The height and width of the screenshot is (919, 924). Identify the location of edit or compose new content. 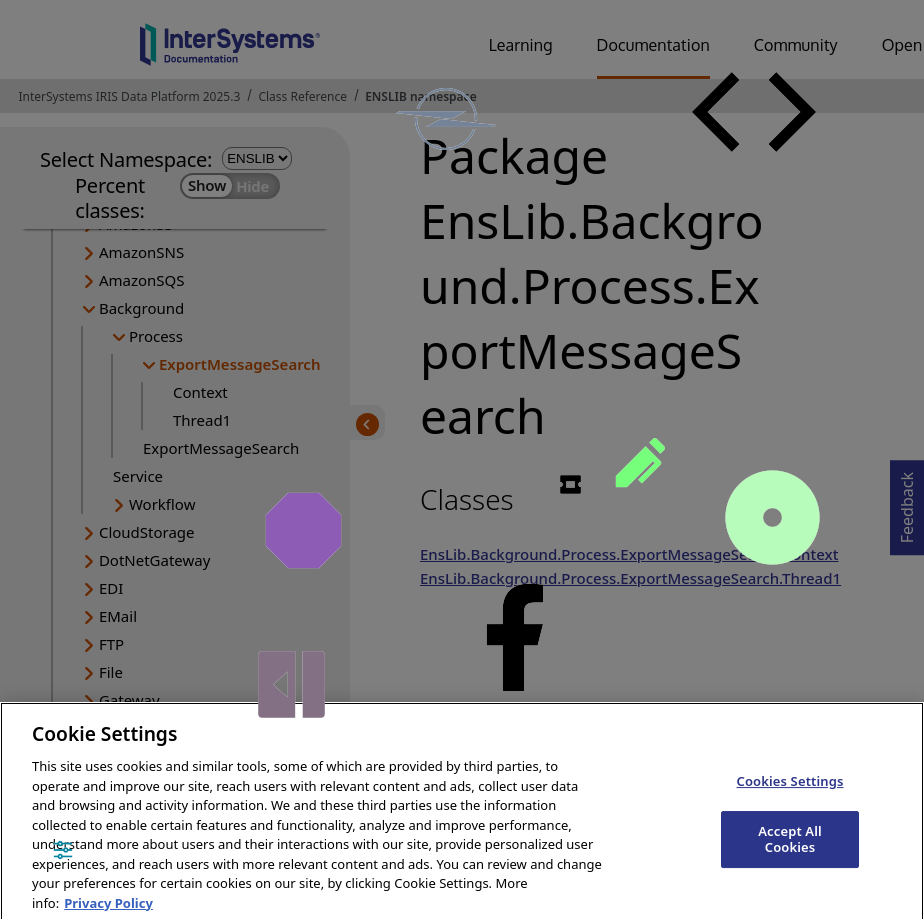
(639, 463).